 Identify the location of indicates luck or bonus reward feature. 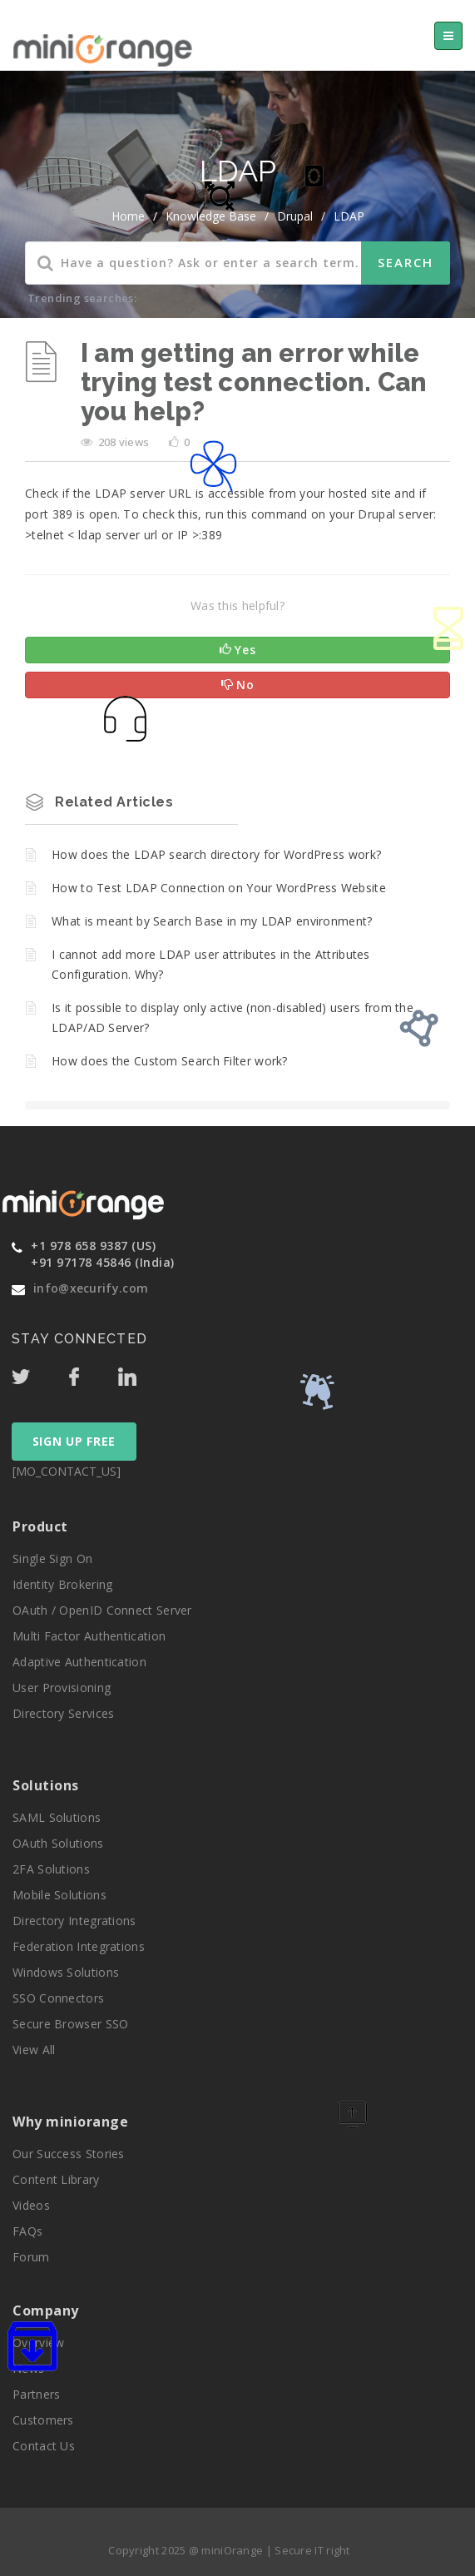
(213, 465).